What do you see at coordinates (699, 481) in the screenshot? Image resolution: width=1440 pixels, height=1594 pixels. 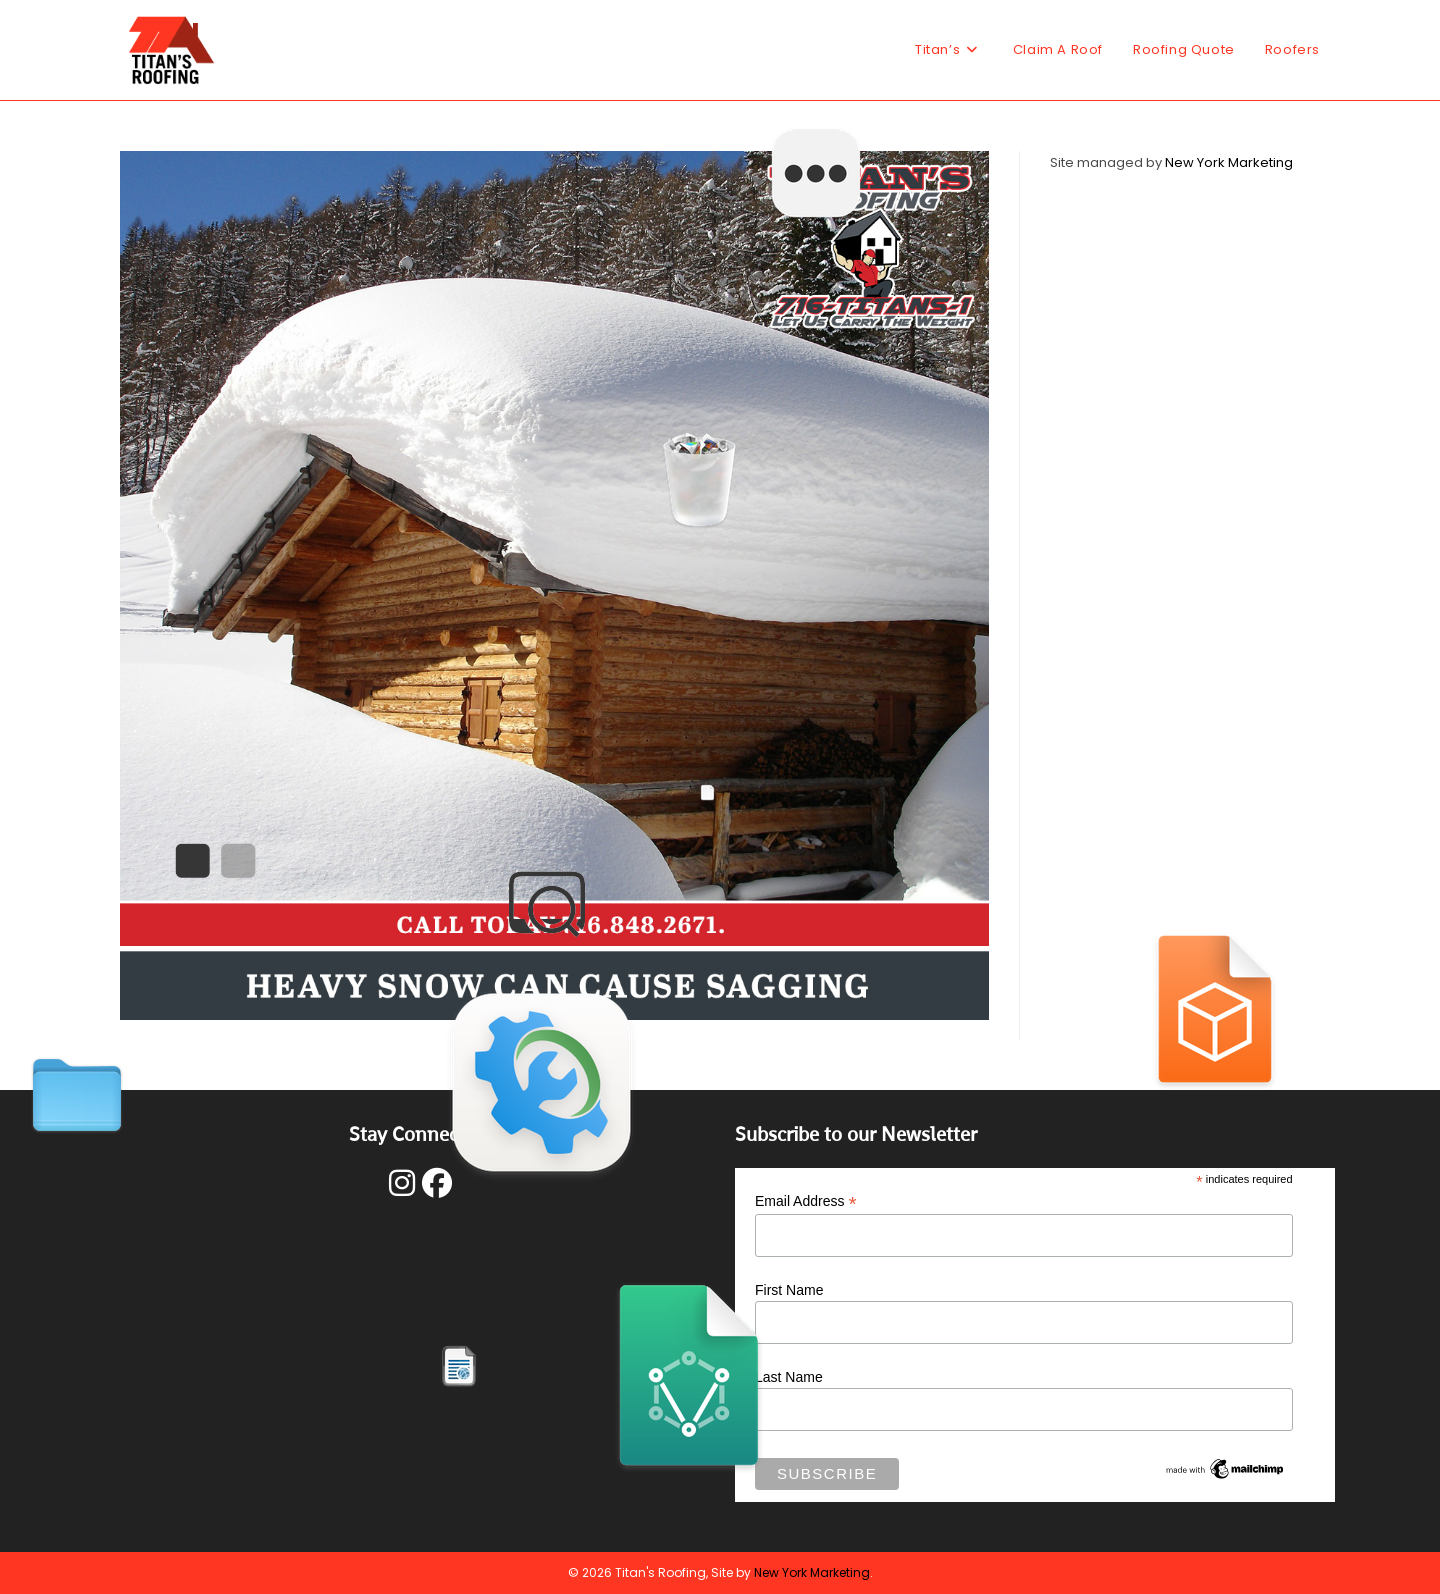 I see `manage trash storage and deleted files` at bounding box center [699, 481].